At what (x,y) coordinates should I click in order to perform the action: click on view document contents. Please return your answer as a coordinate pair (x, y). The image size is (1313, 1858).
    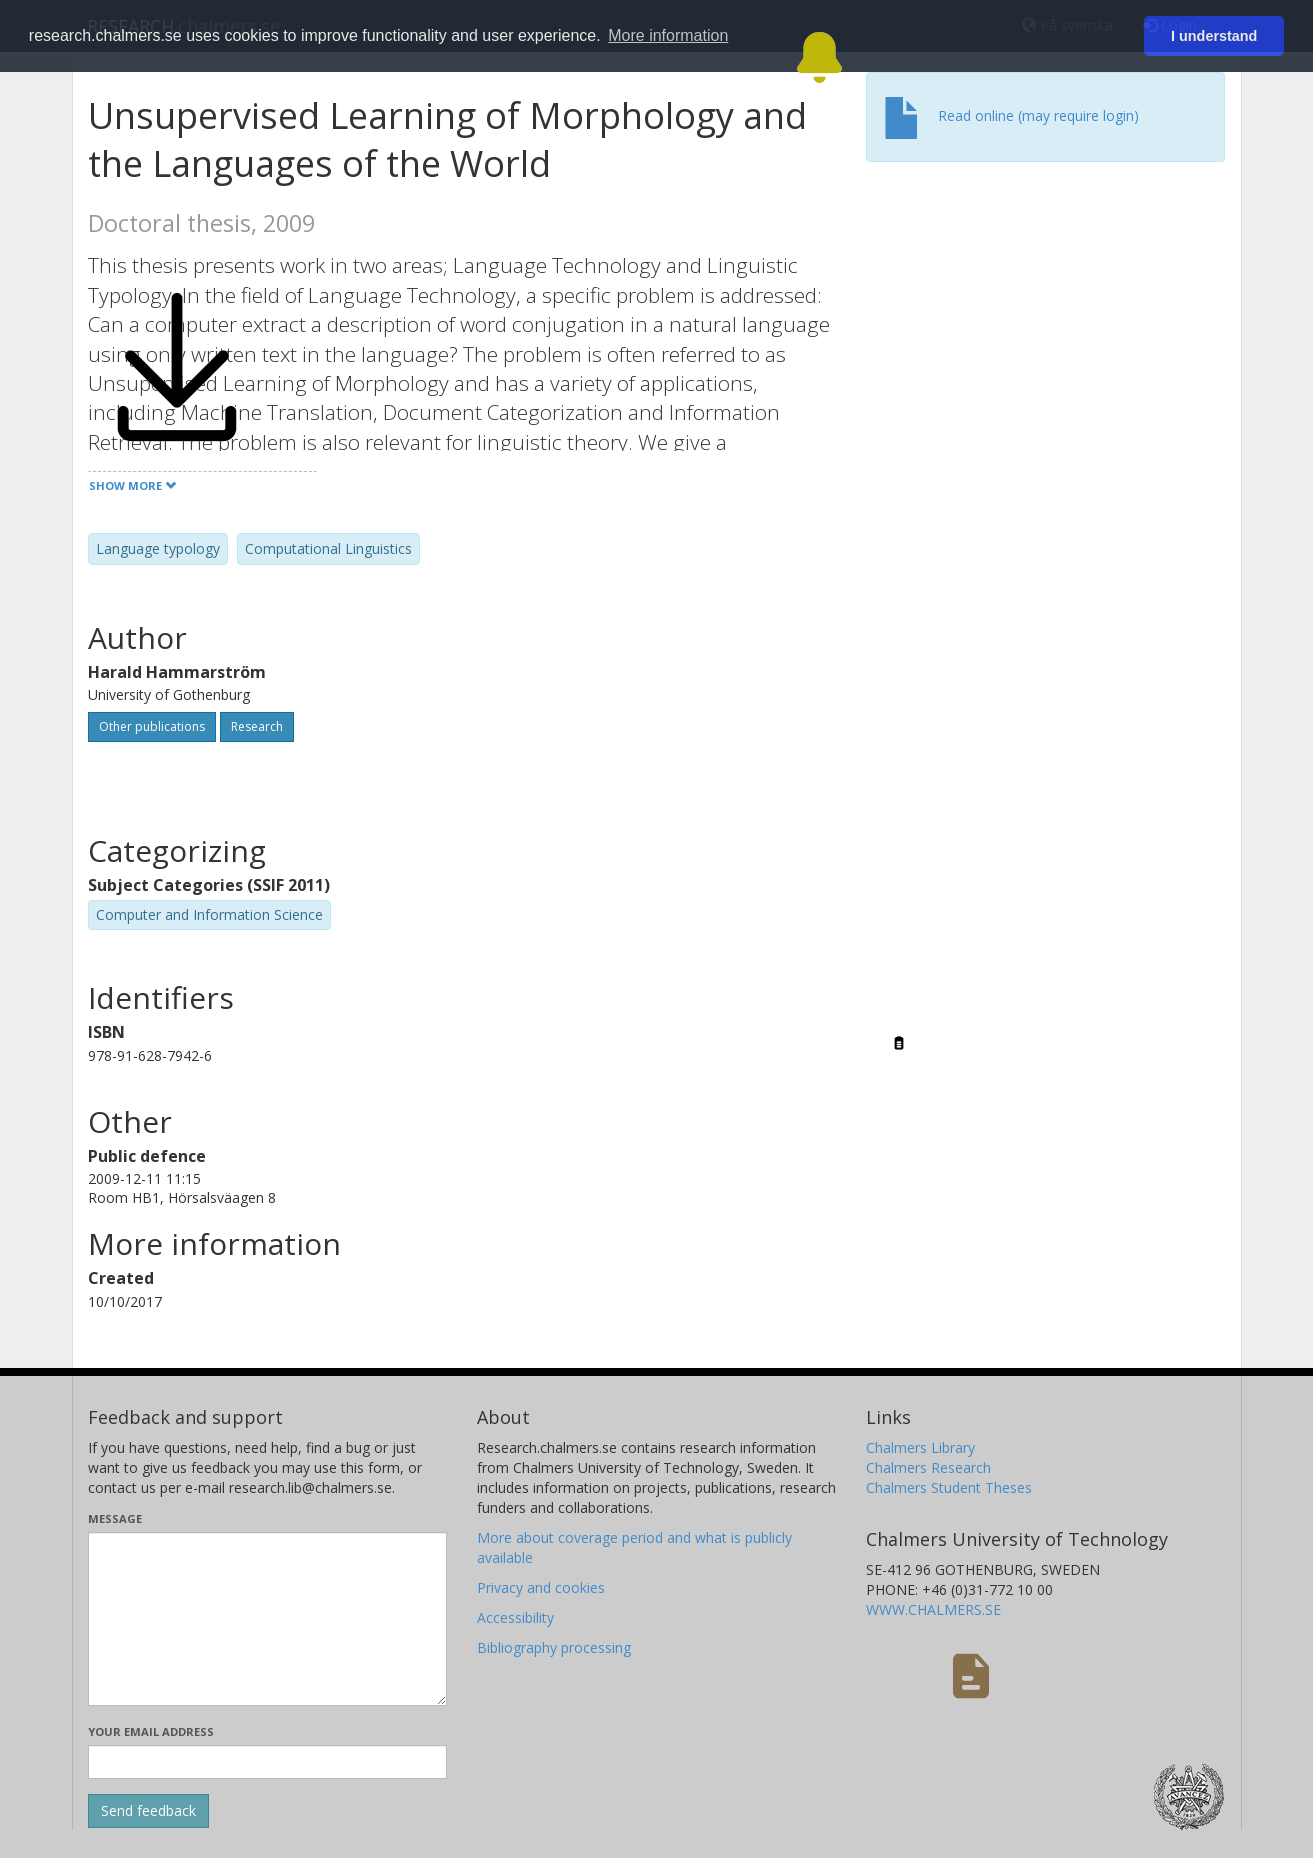
    Looking at the image, I should click on (971, 1676).